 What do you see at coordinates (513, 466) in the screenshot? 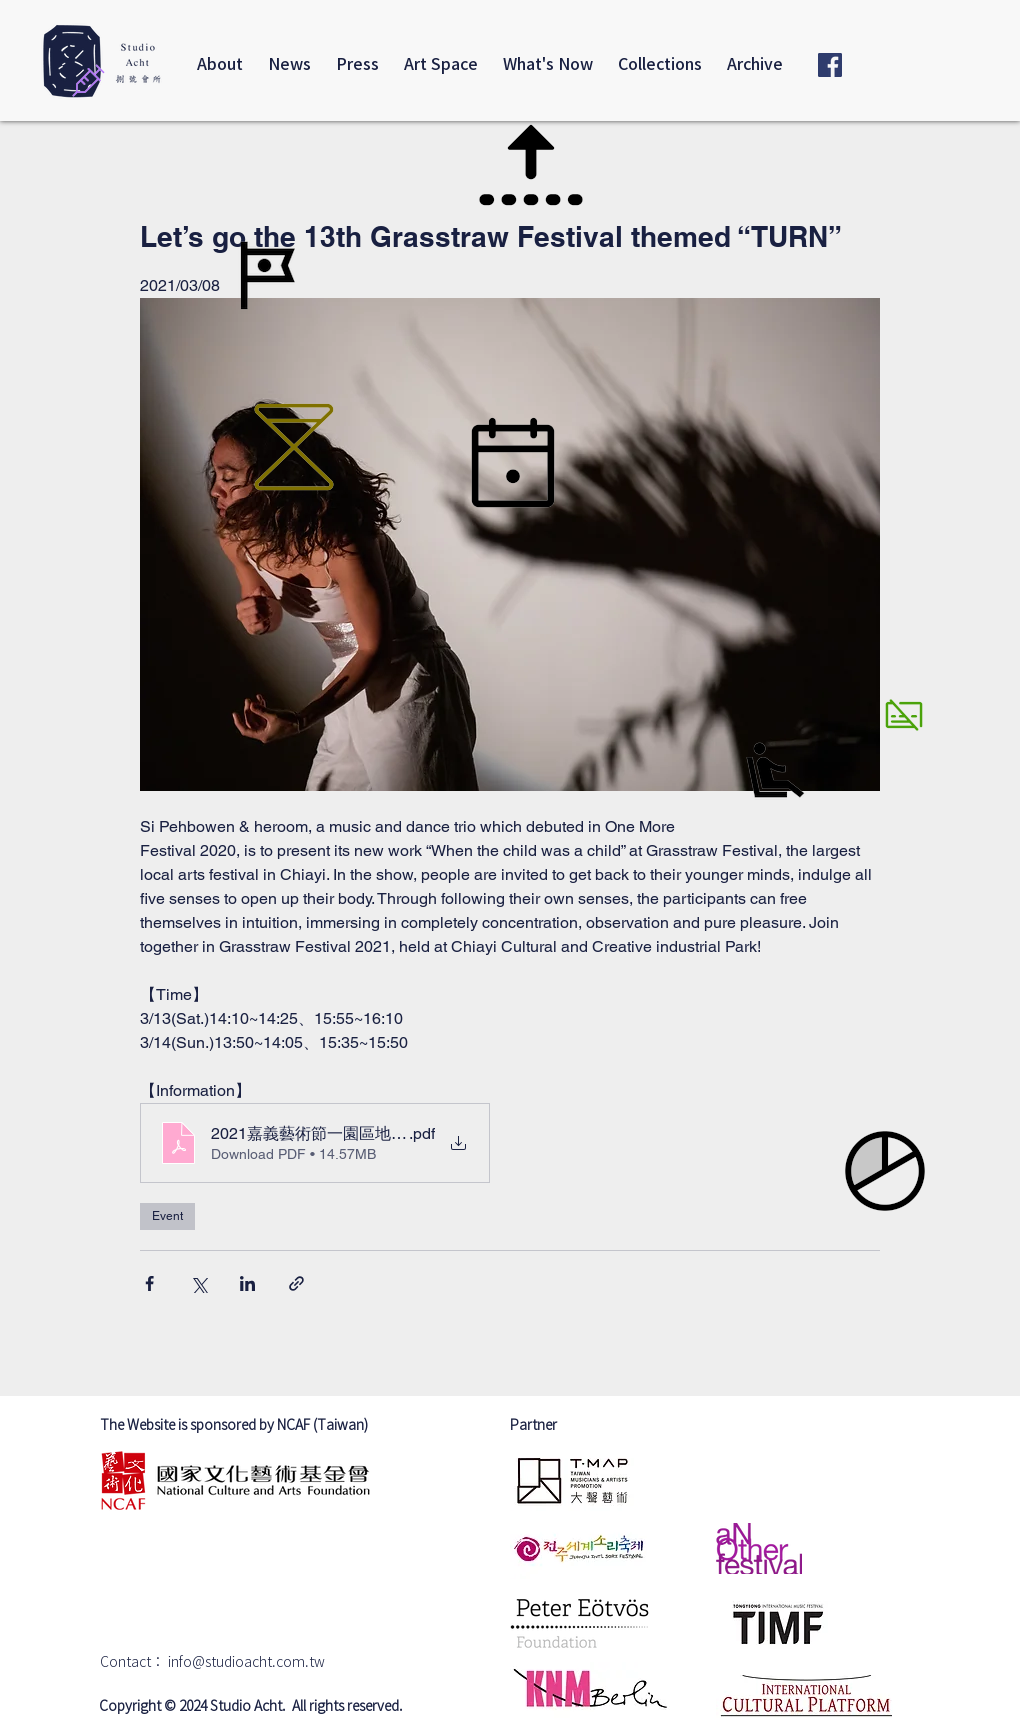
I see `indicates a calendar event or reminder` at bounding box center [513, 466].